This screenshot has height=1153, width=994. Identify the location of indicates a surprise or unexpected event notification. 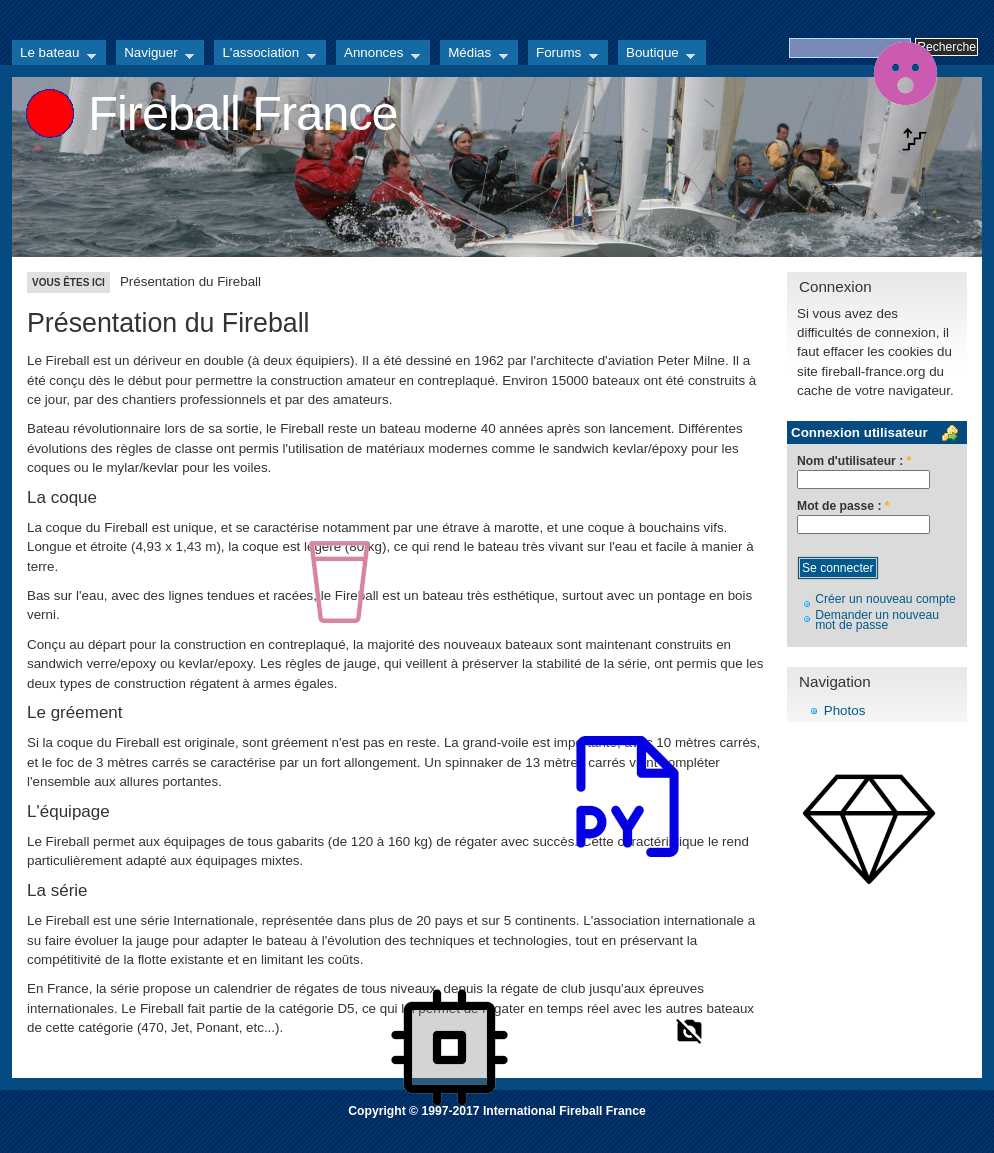
(905, 73).